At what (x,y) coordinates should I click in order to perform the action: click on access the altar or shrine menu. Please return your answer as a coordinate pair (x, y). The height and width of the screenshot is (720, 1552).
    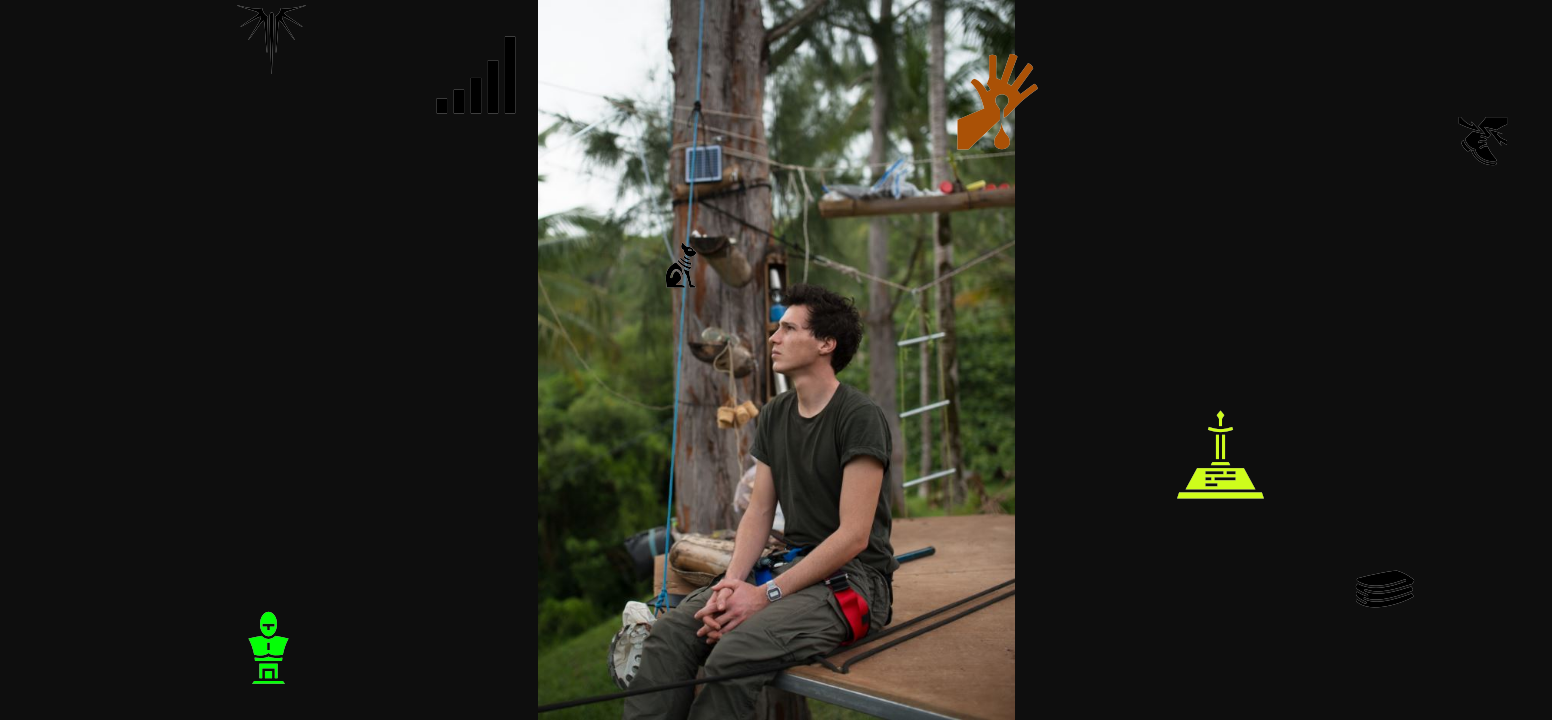
    Looking at the image, I should click on (1220, 454).